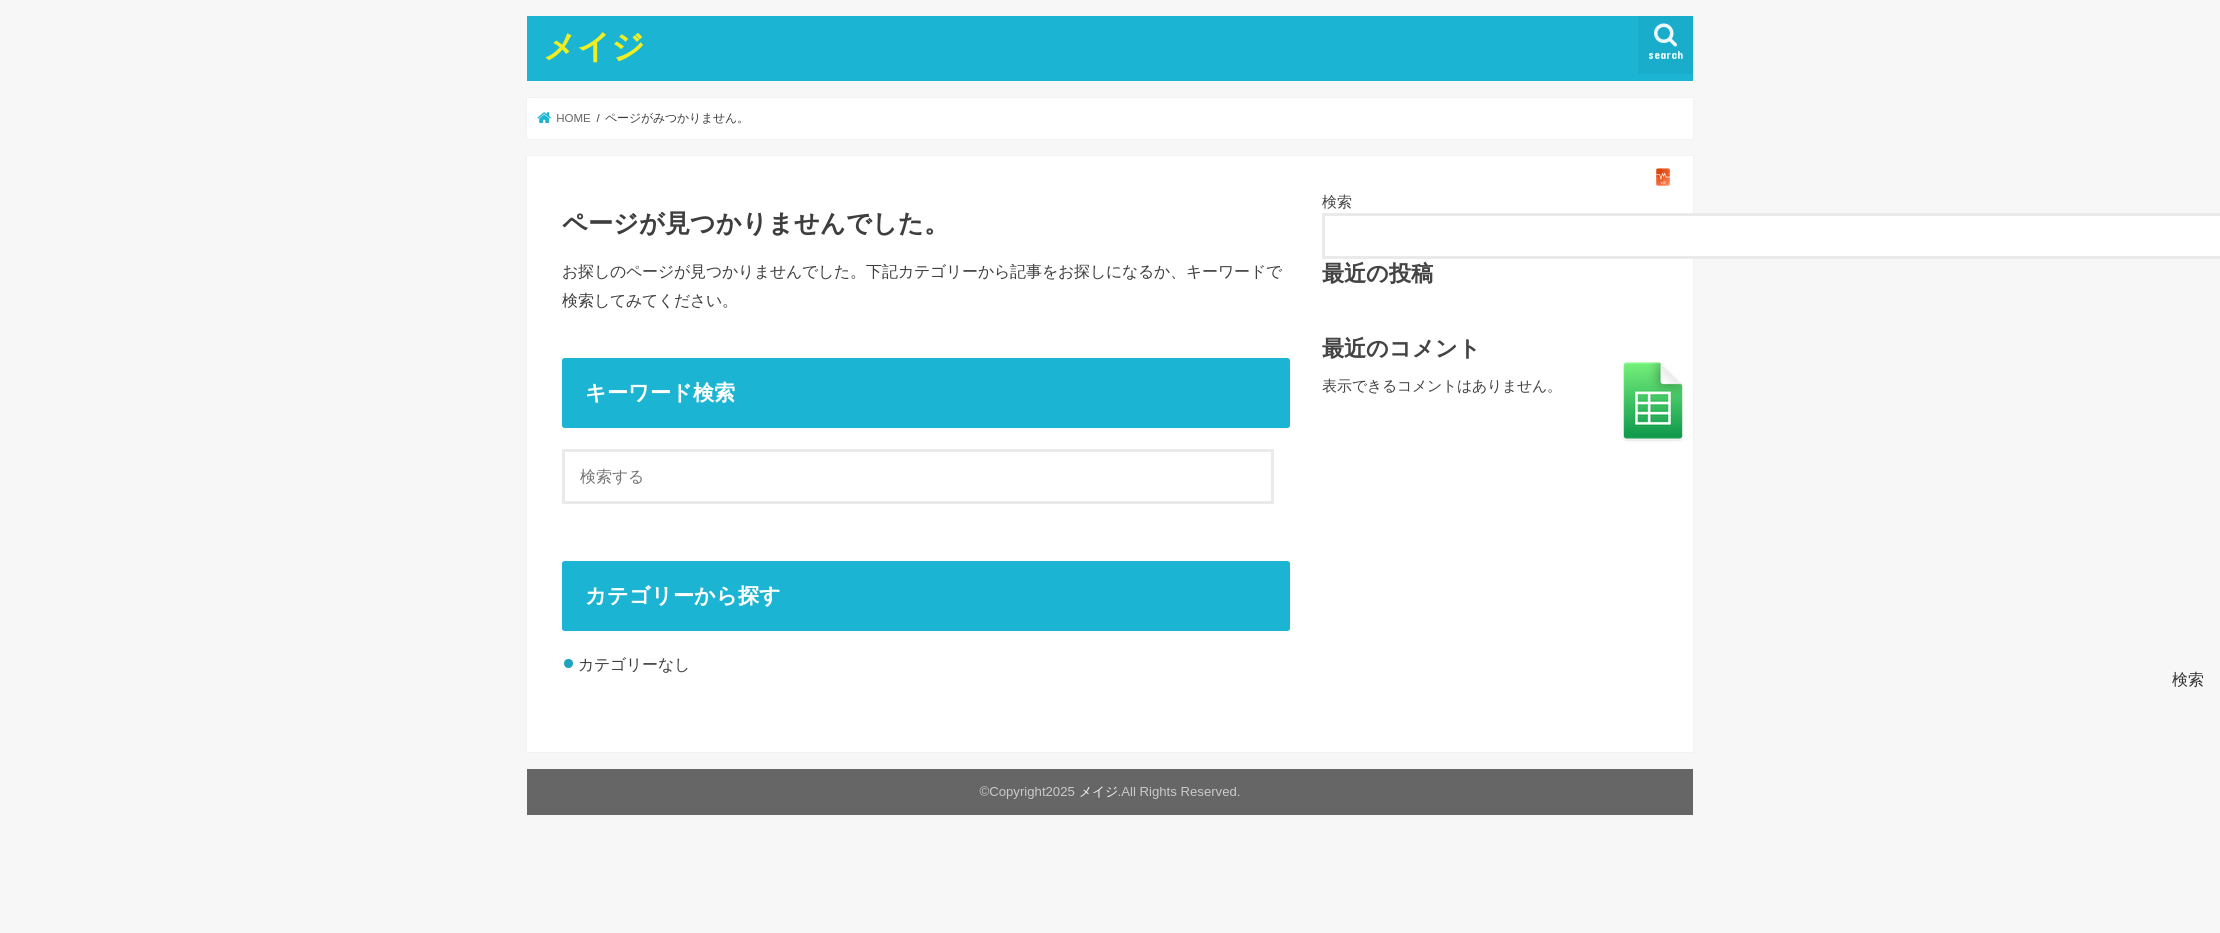 This screenshot has width=2220, height=933. I want to click on open a google sheets document, so click(1653, 402).